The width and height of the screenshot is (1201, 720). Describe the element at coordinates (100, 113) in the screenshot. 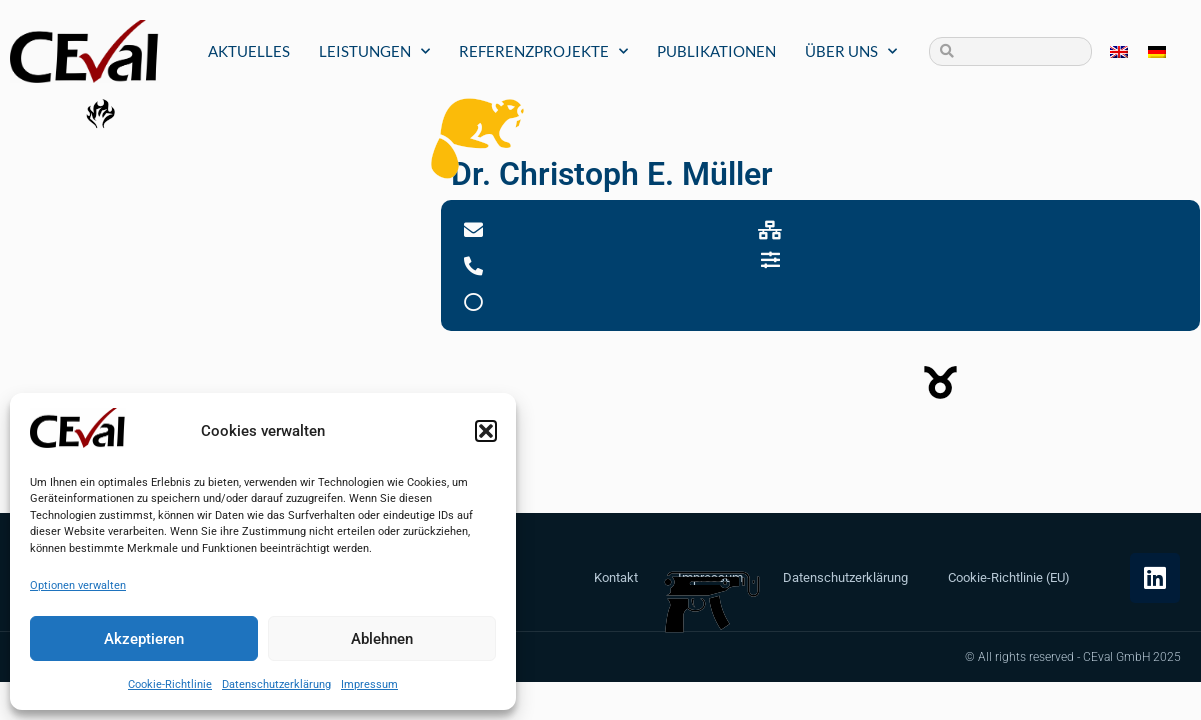

I see `activate fire attack ability` at that location.